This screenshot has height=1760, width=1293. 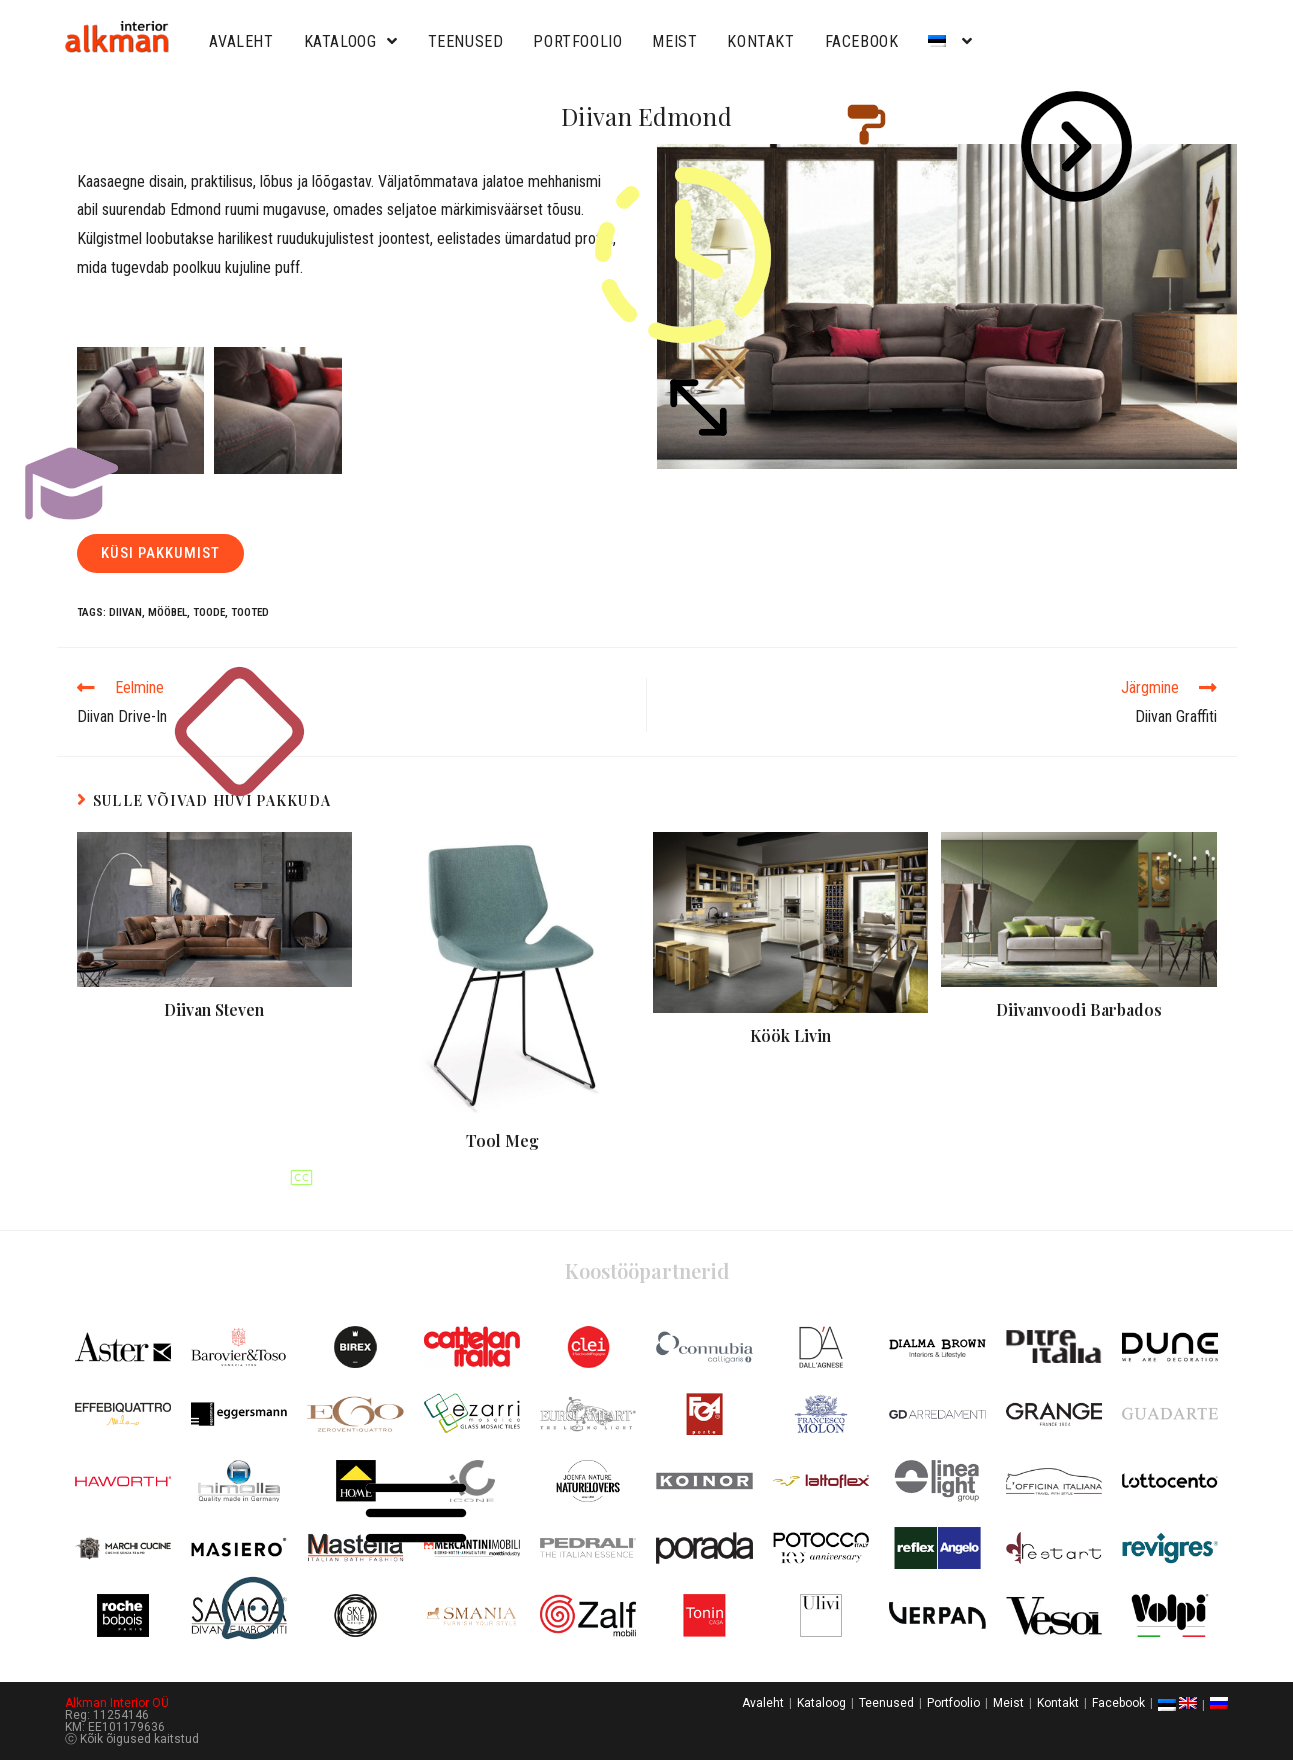 What do you see at coordinates (239, 731) in the screenshot?
I see `indicates premium or VIP membership status` at bounding box center [239, 731].